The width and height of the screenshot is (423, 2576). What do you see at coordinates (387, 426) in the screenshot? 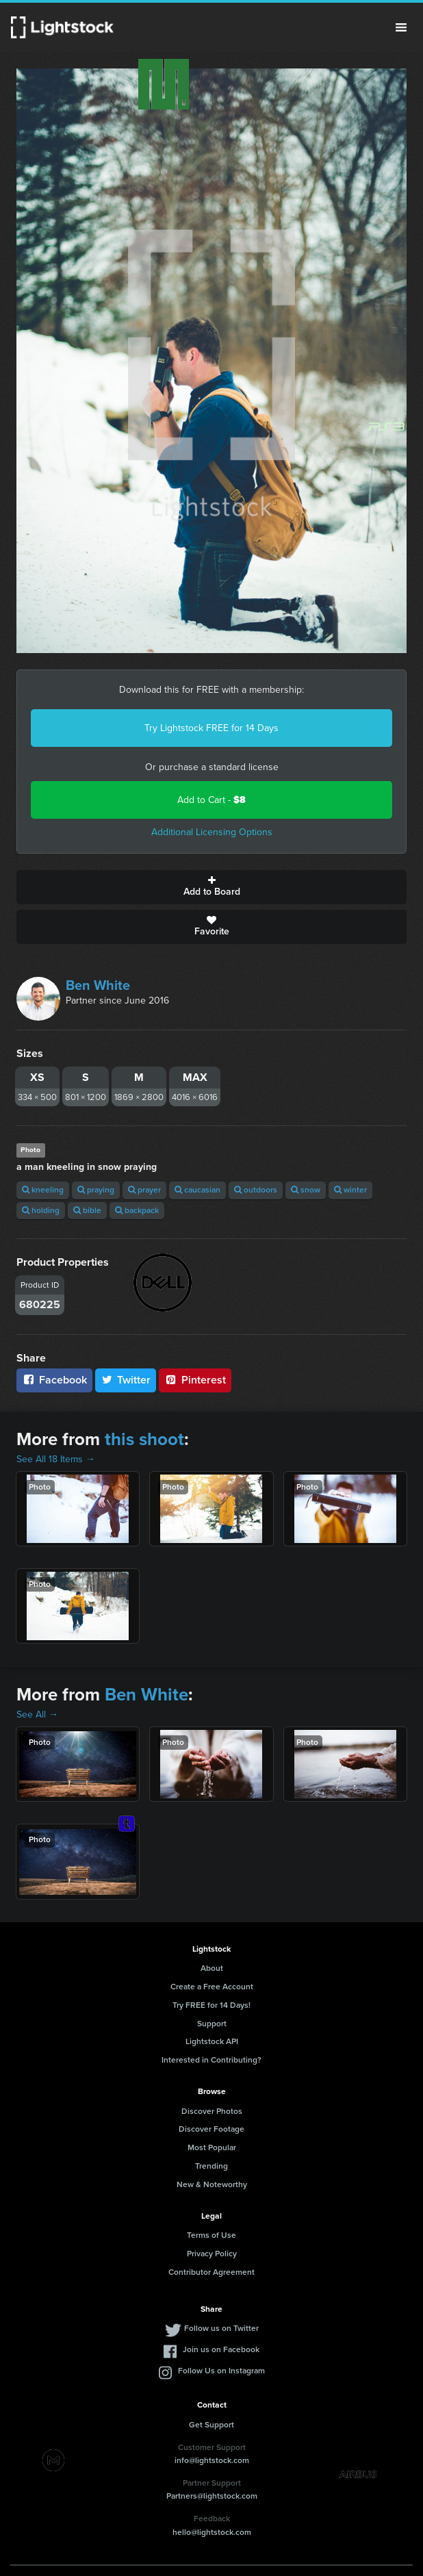
I see `PlayStation 3 brand logo` at bounding box center [387, 426].